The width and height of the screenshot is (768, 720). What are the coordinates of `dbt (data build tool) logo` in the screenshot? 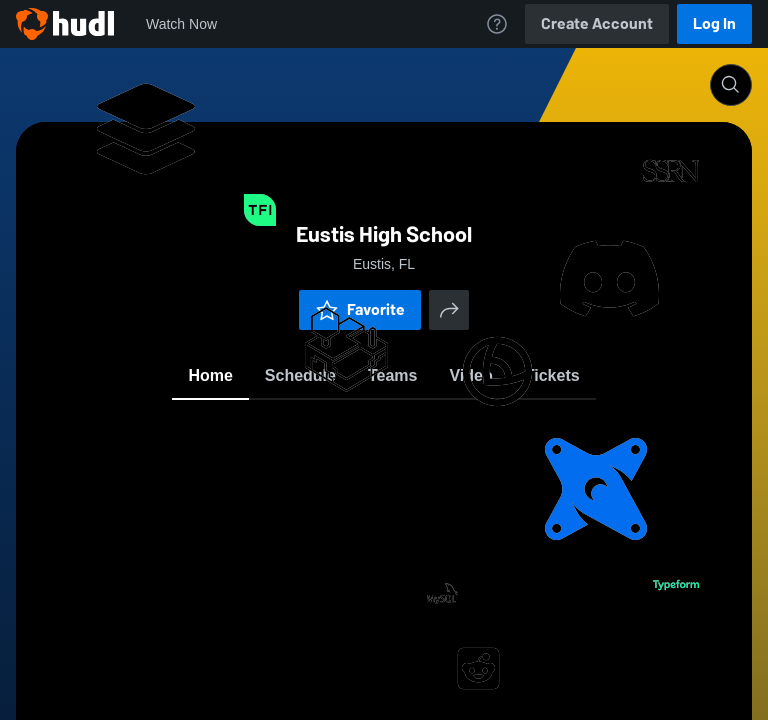 It's located at (596, 489).